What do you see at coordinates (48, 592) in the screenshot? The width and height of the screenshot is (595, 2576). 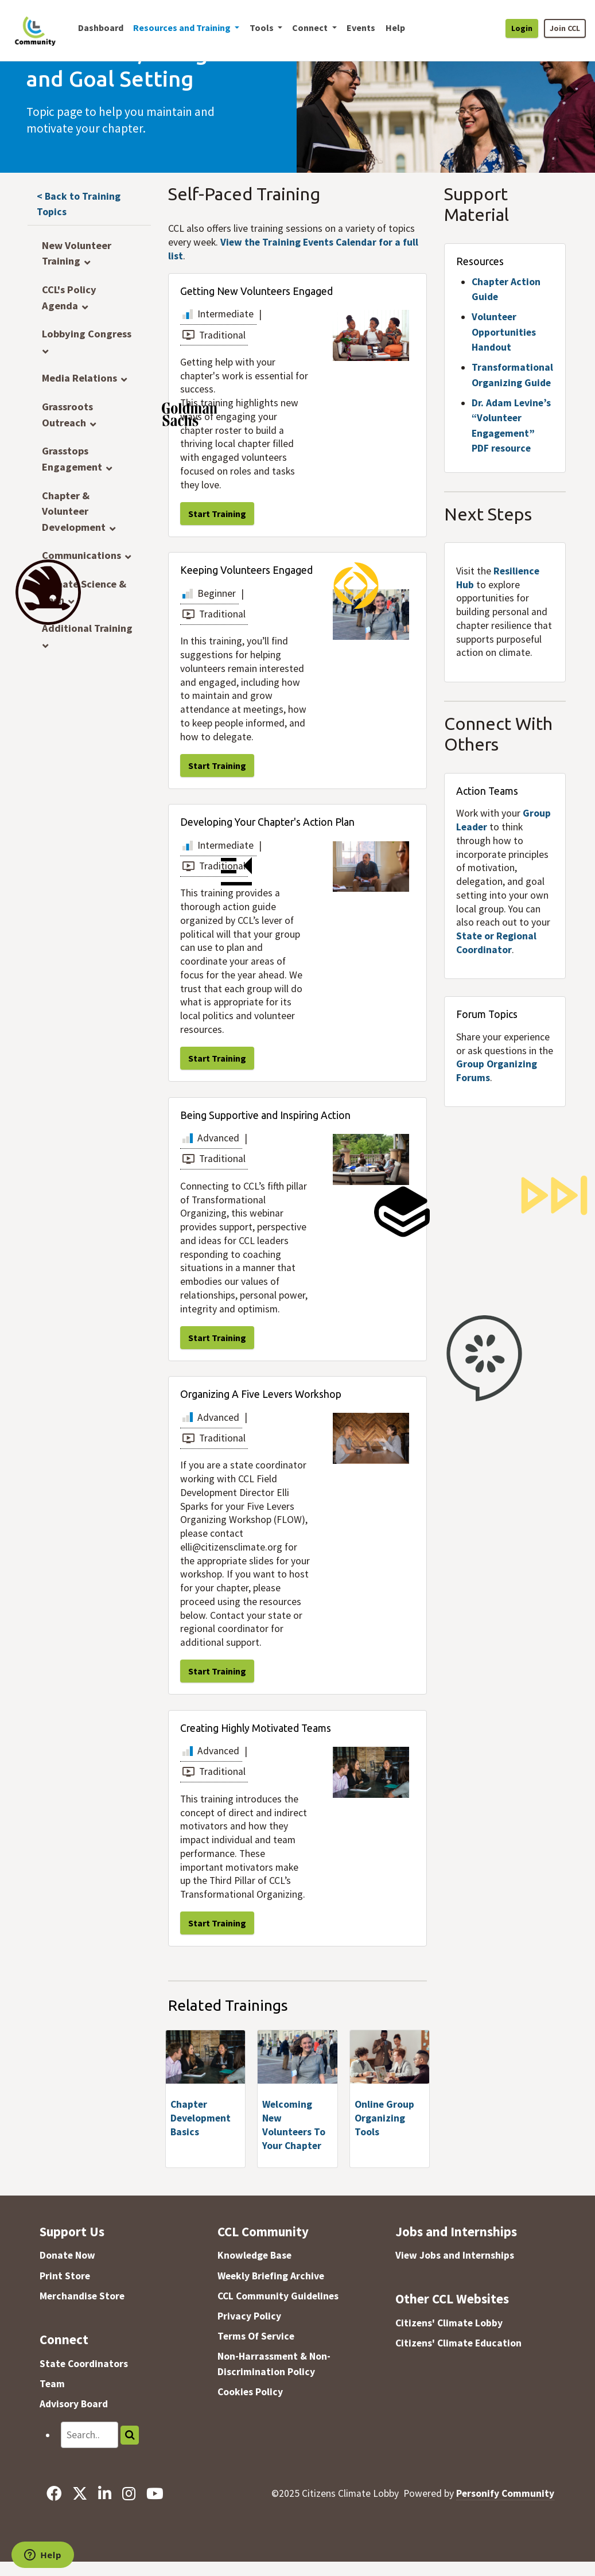 I see `Škoda brand logo` at bounding box center [48, 592].